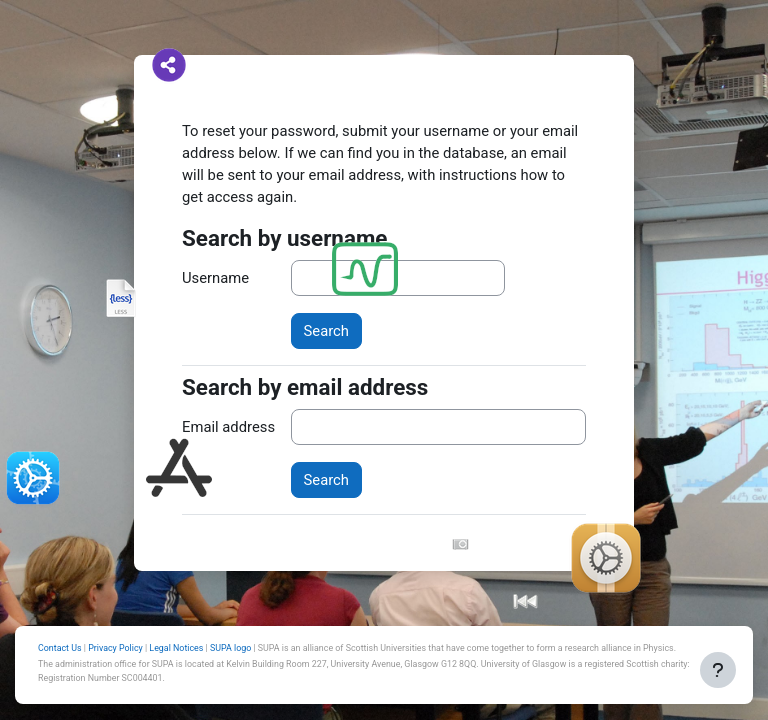 Image resolution: width=768 pixels, height=720 pixels. What do you see at coordinates (179, 467) in the screenshot?
I see `open the app store` at bounding box center [179, 467].